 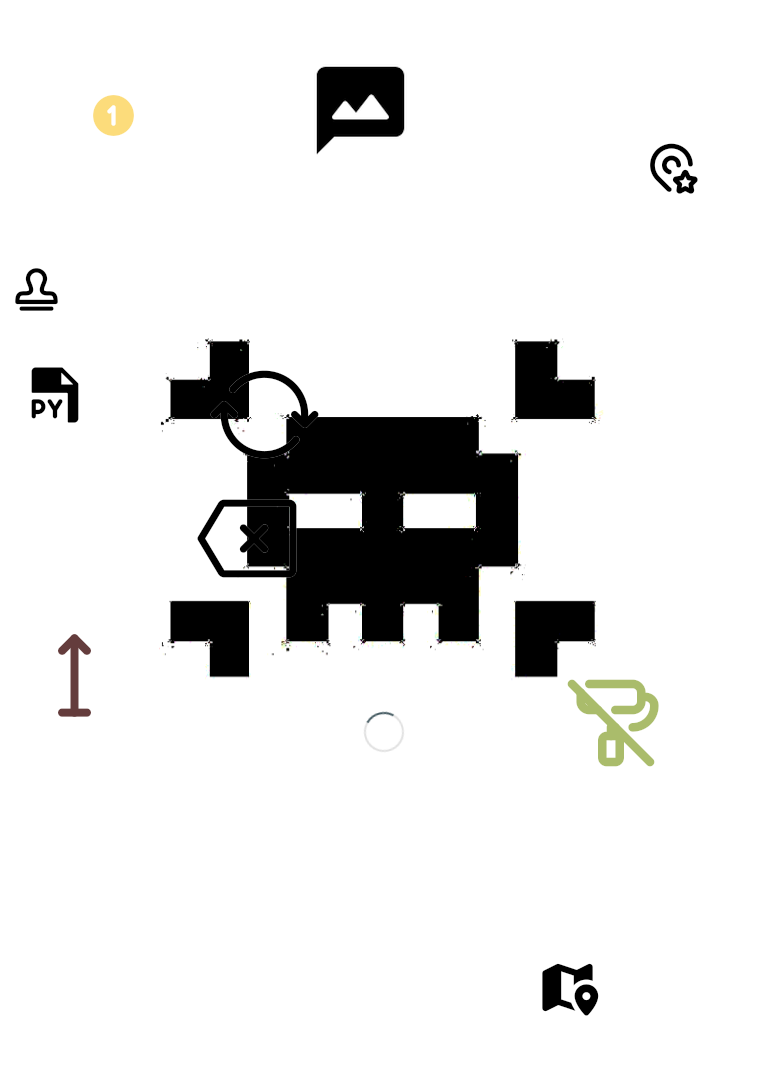 What do you see at coordinates (36, 289) in the screenshot?
I see `apply a stamp or approval mark` at bounding box center [36, 289].